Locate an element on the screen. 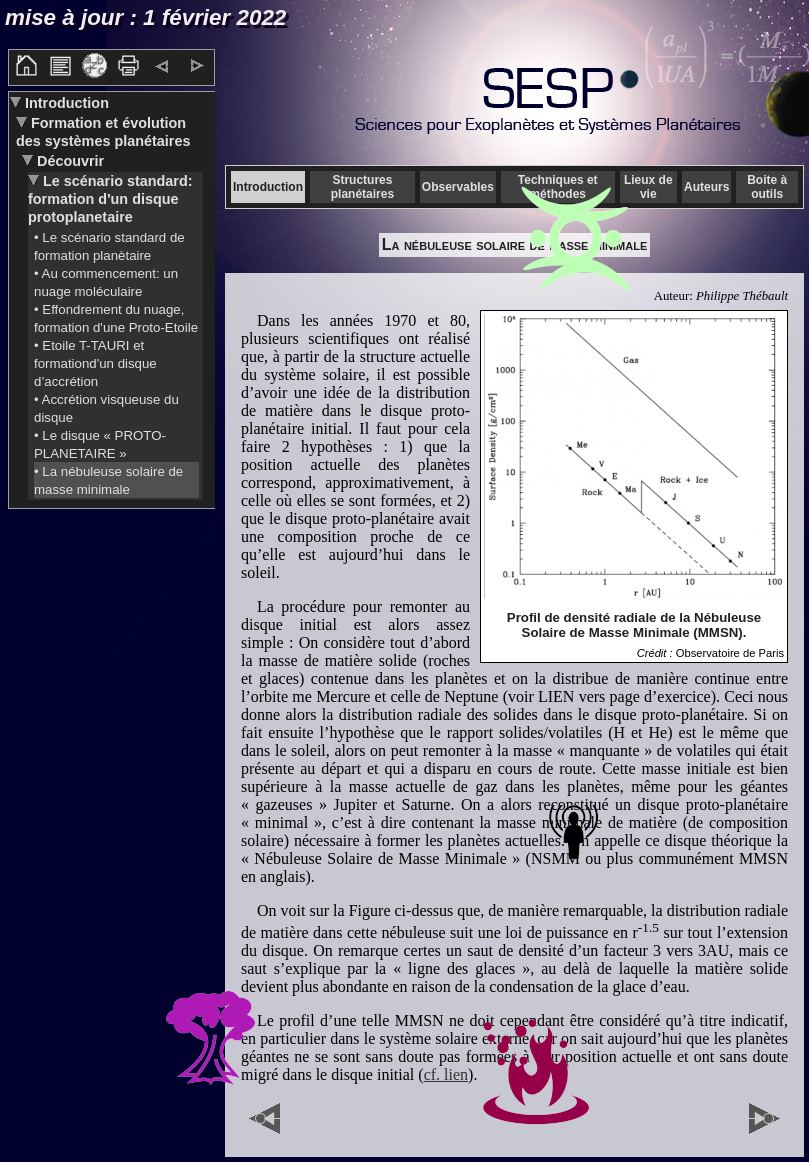 This screenshot has width=809, height=1162. abstract game icon or badge element is located at coordinates (575, 238).